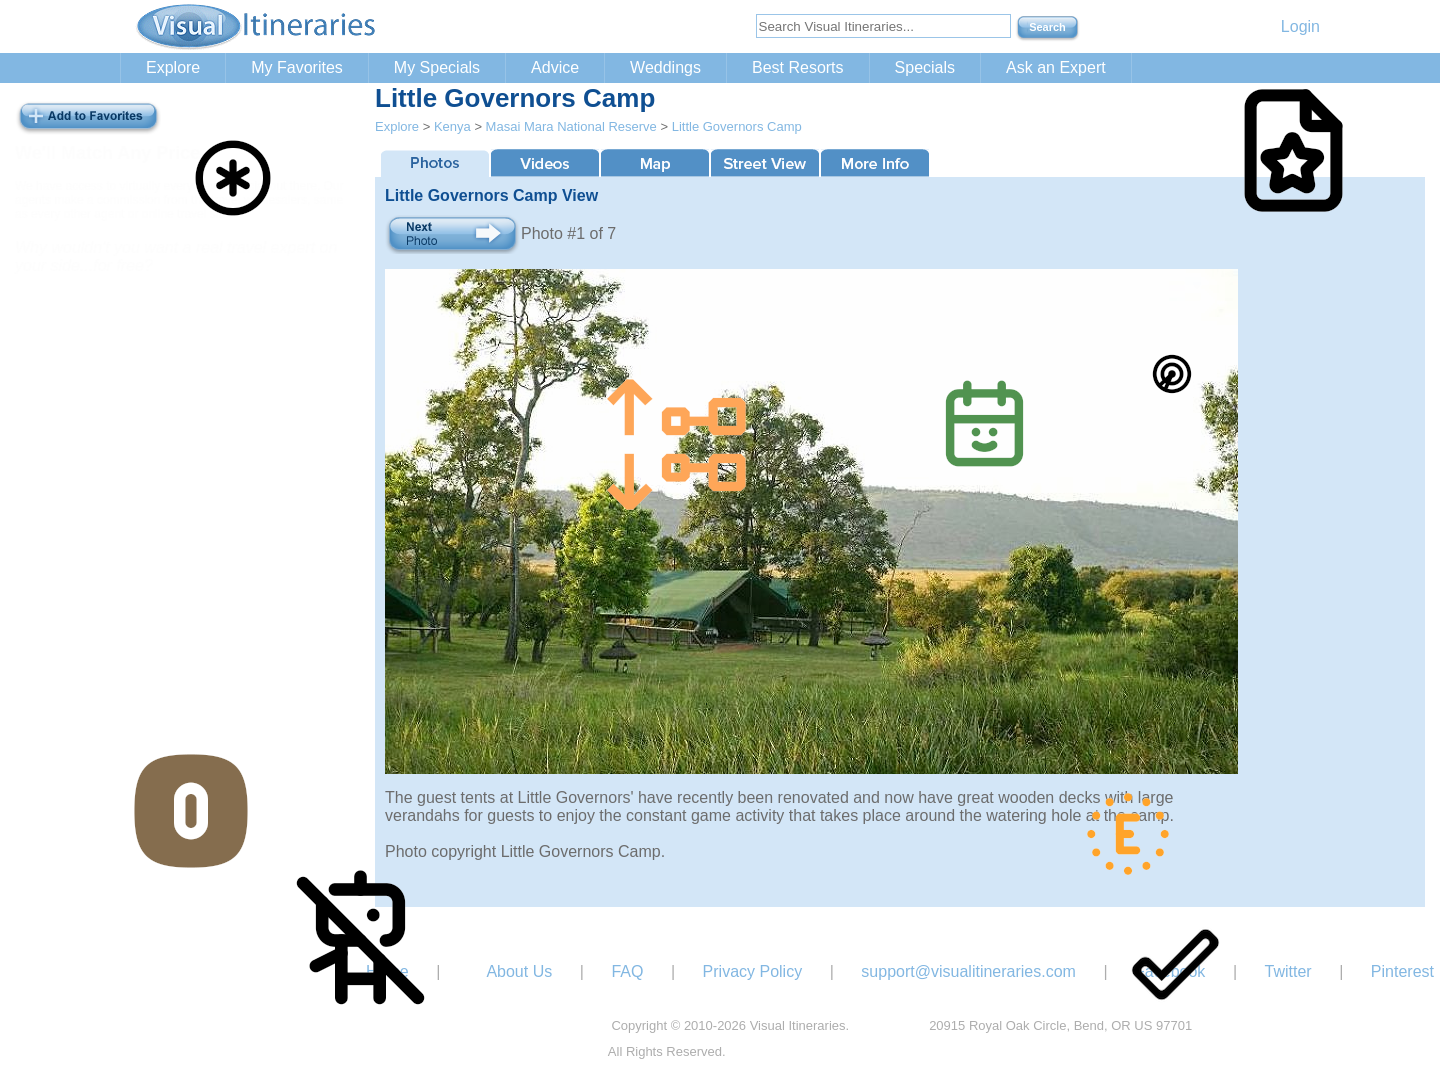 This screenshot has width=1440, height=1065. I want to click on access medical or health features, so click(233, 178).